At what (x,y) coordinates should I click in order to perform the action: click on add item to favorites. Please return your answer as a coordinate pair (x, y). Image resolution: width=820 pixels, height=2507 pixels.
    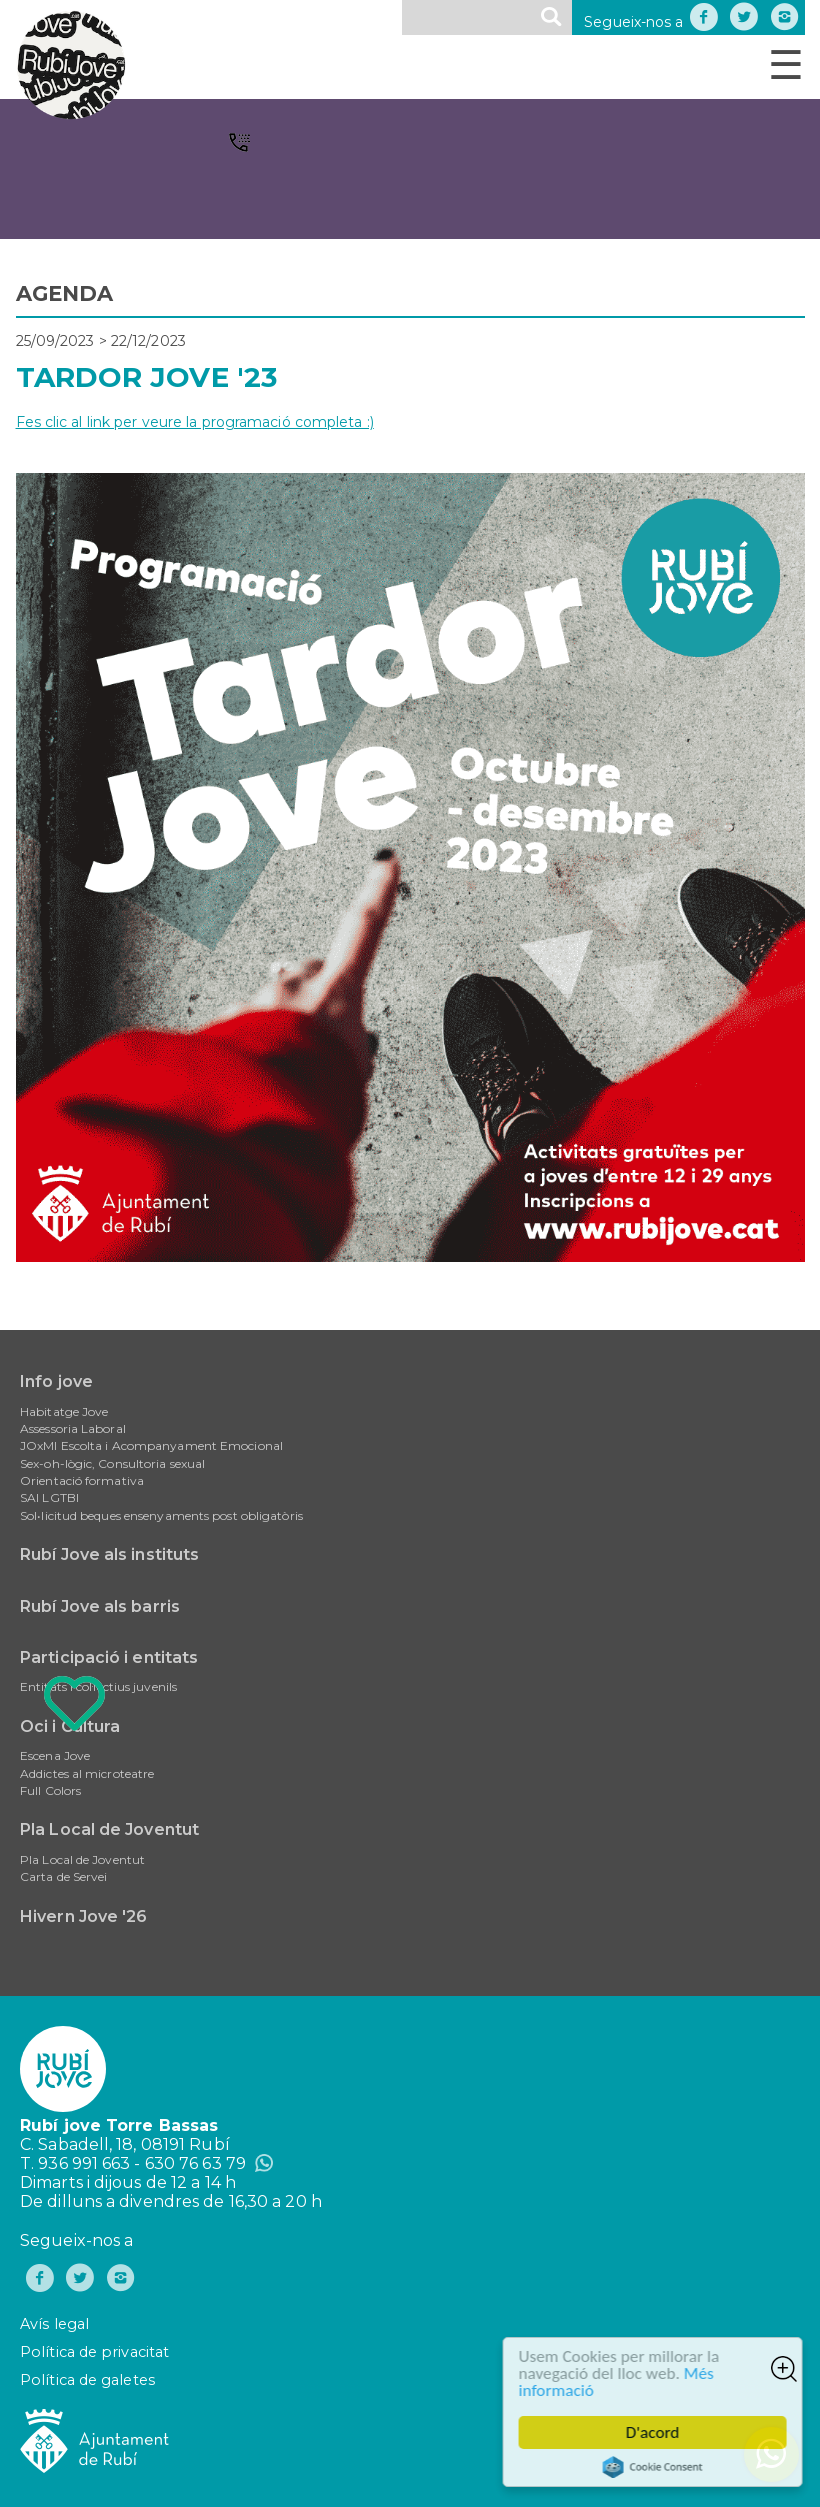
    Looking at the image, I should click on (74, 1703).